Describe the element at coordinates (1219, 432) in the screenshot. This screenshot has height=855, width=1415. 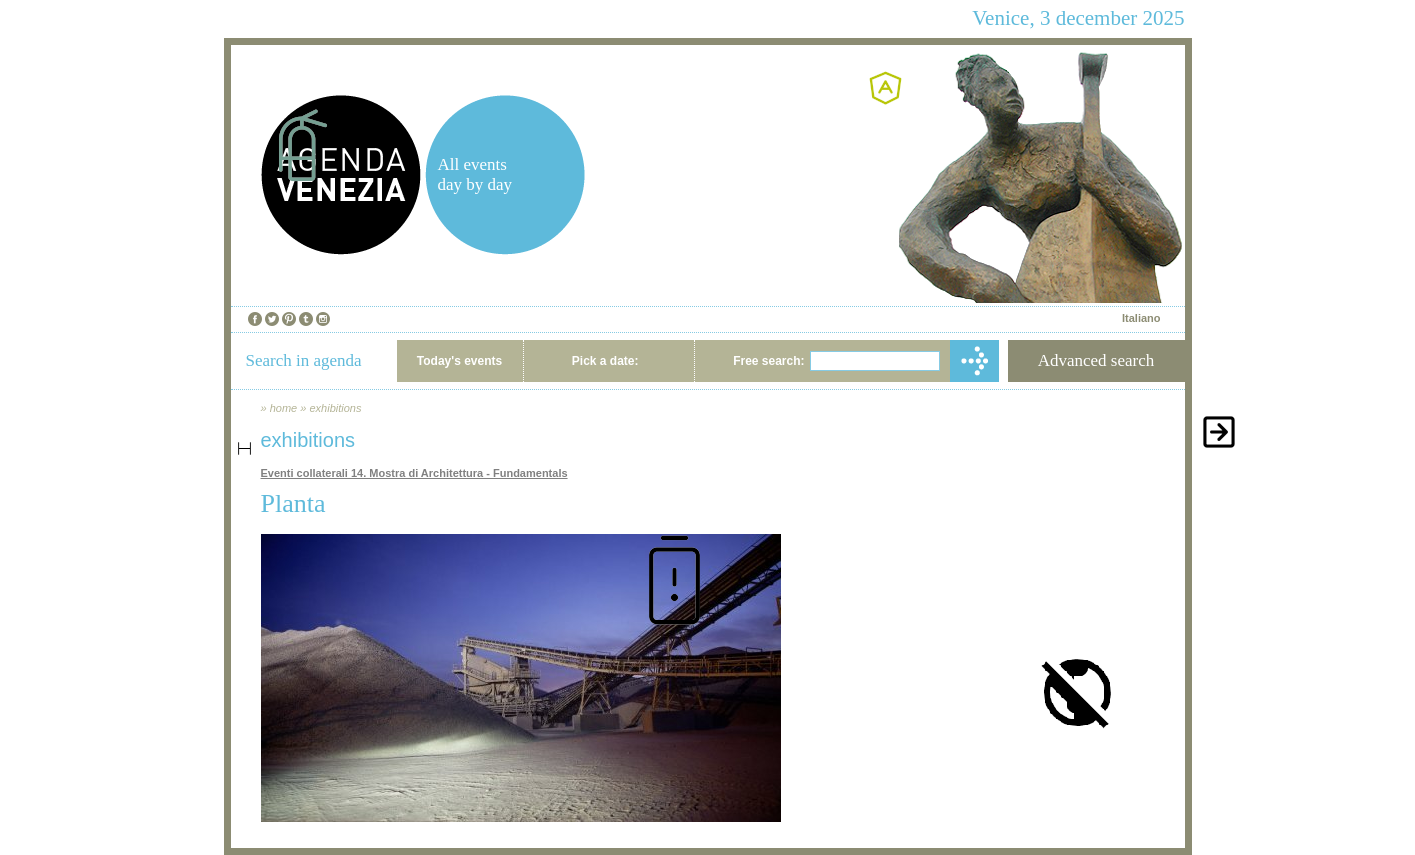
I see `indicates a renamed file in a diff view` at that location.